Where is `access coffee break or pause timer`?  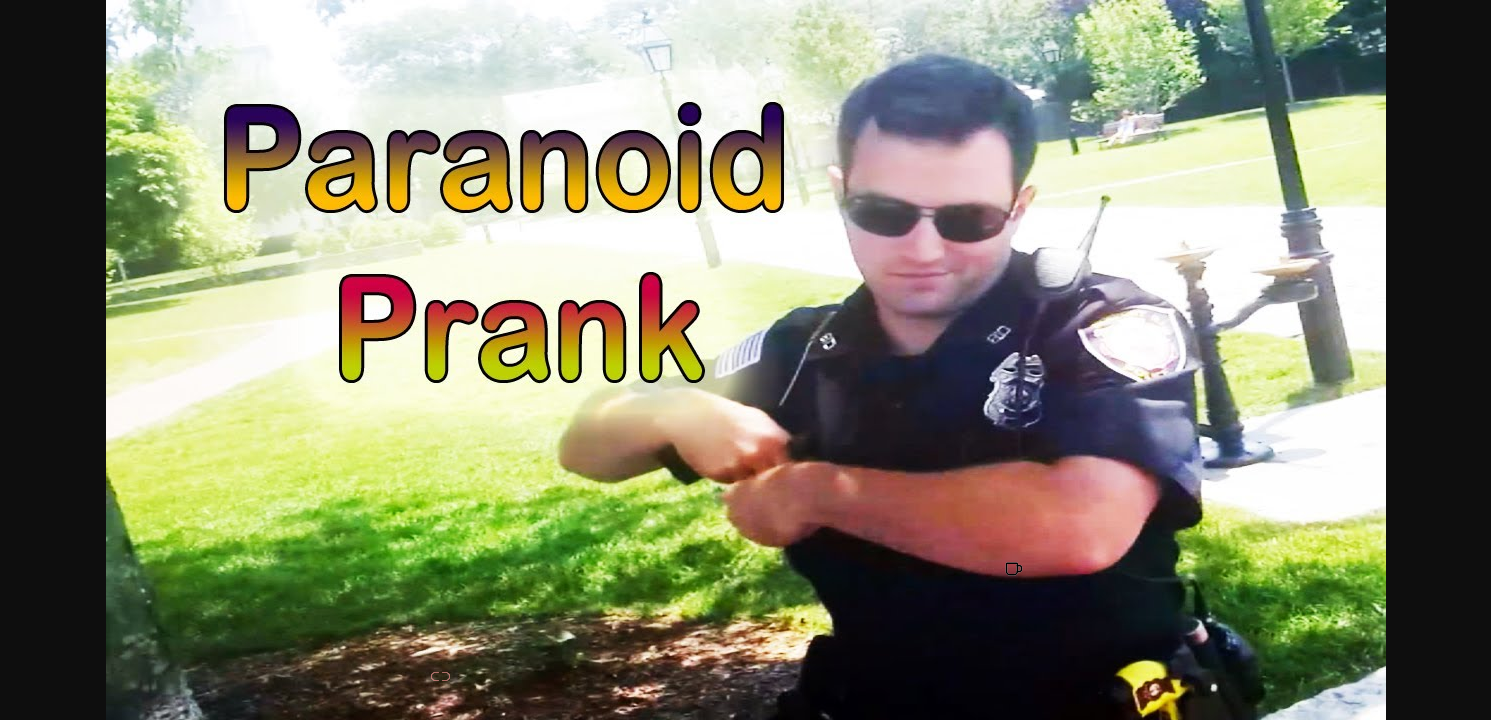 access coffee break or pause timer is located at coordinates (1014, 569).